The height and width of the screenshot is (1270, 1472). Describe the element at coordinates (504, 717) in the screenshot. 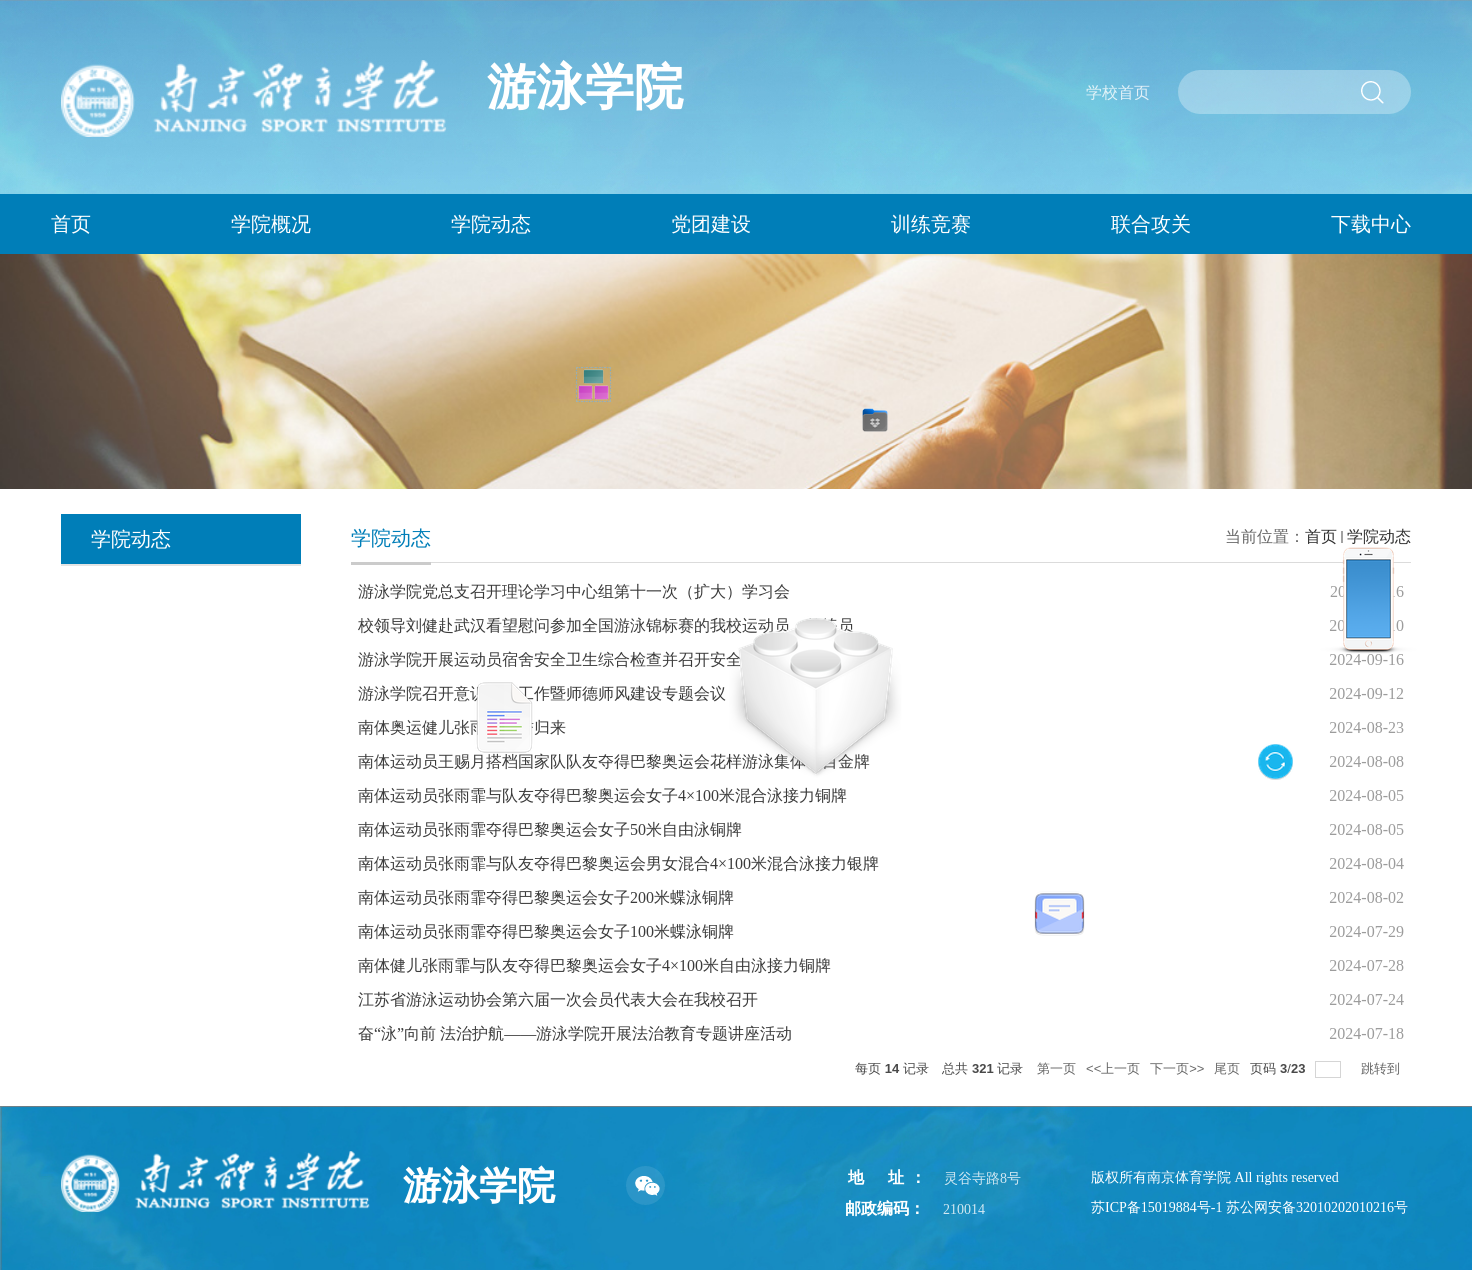

I see `open developer tools or IDE` at that location.